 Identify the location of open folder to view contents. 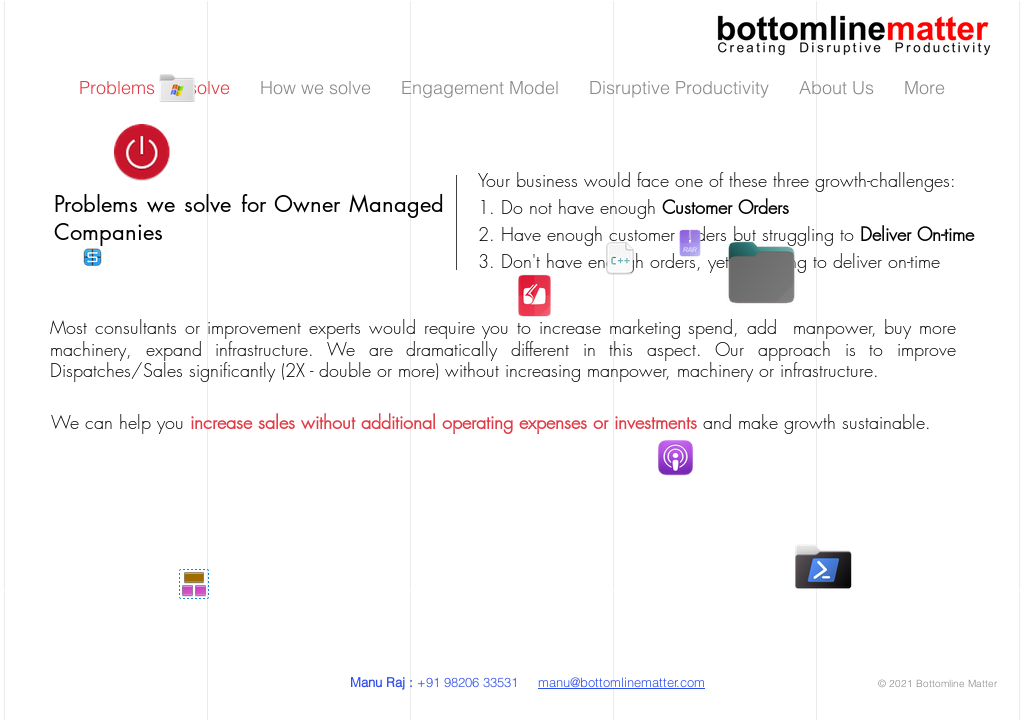
(761, 272).